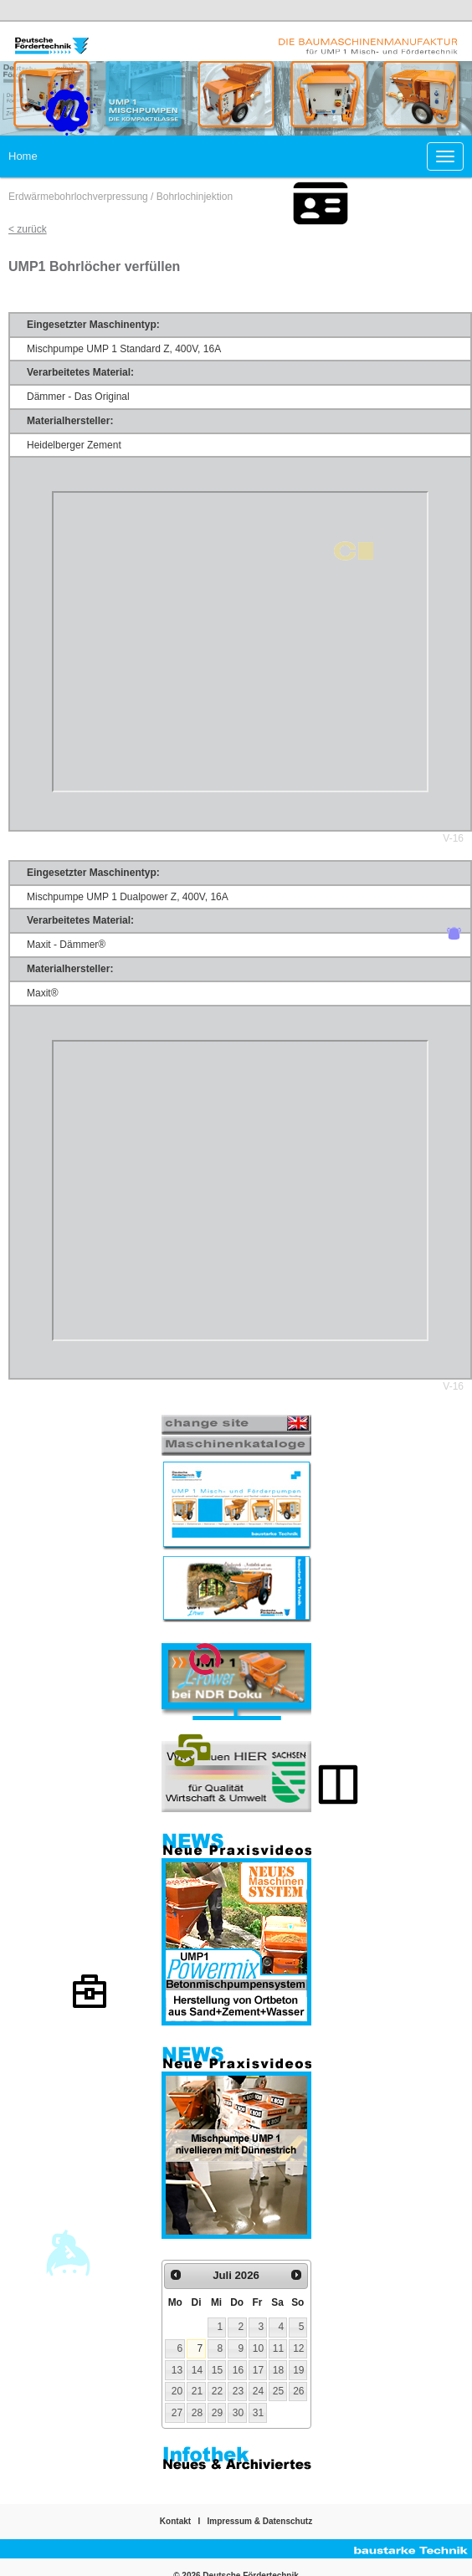  I want to click on access work or business documents, so click(90, 1993).